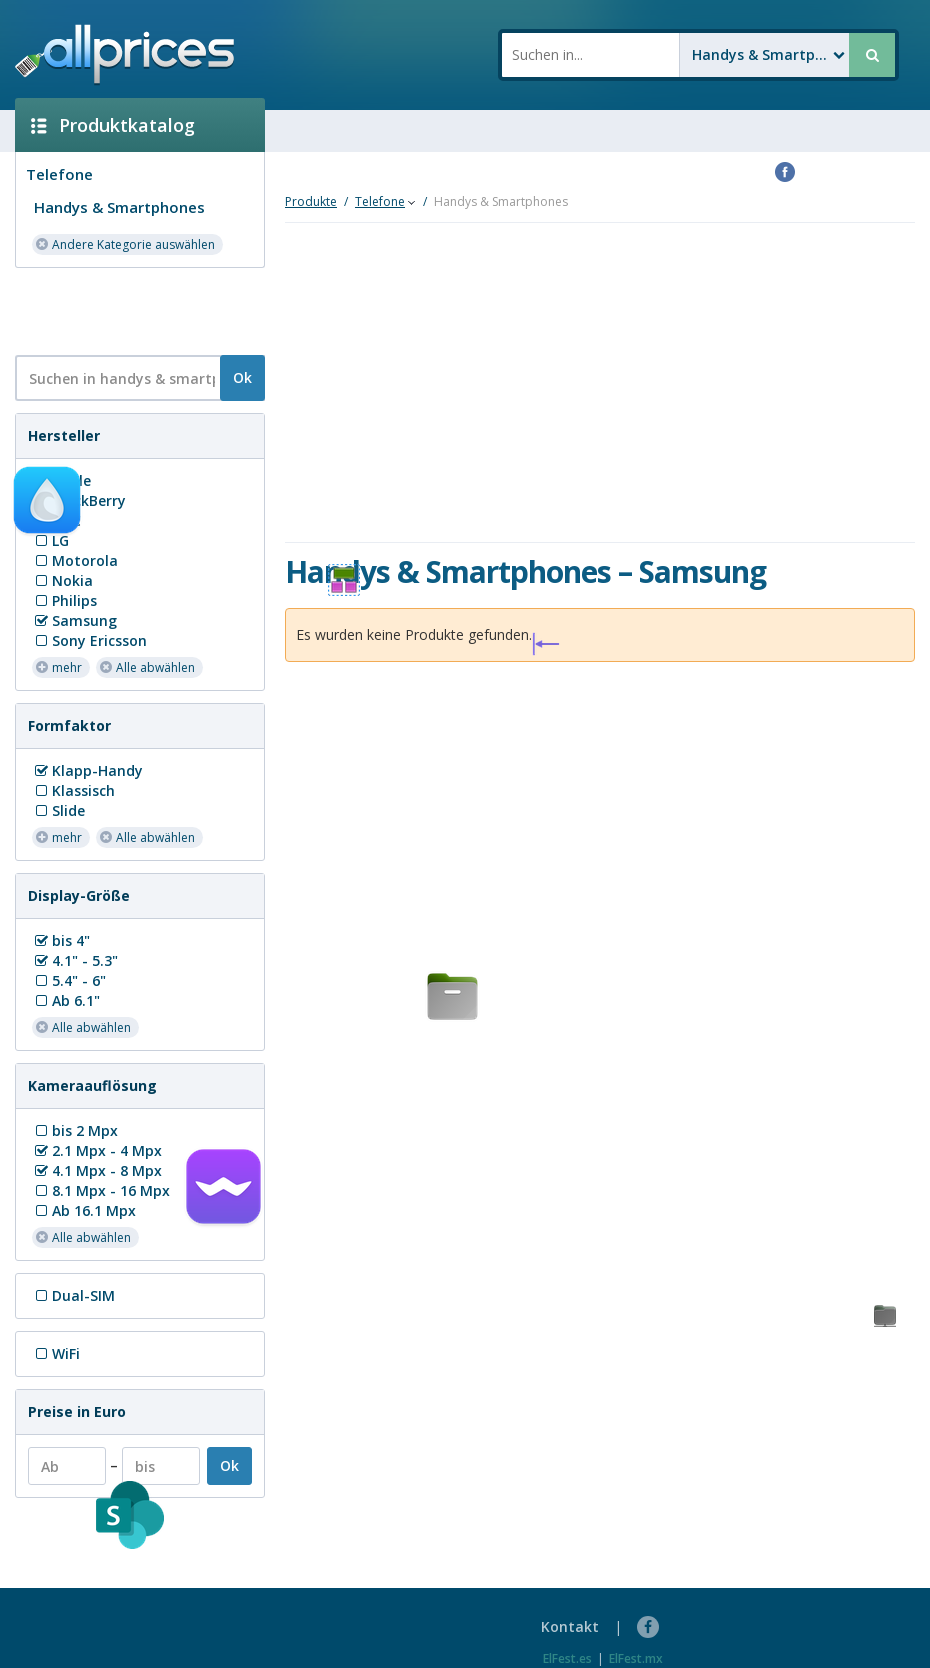  Describe the element at coordinates (344, 580) in the screenshot. I see `select all items in the current view` at that location.